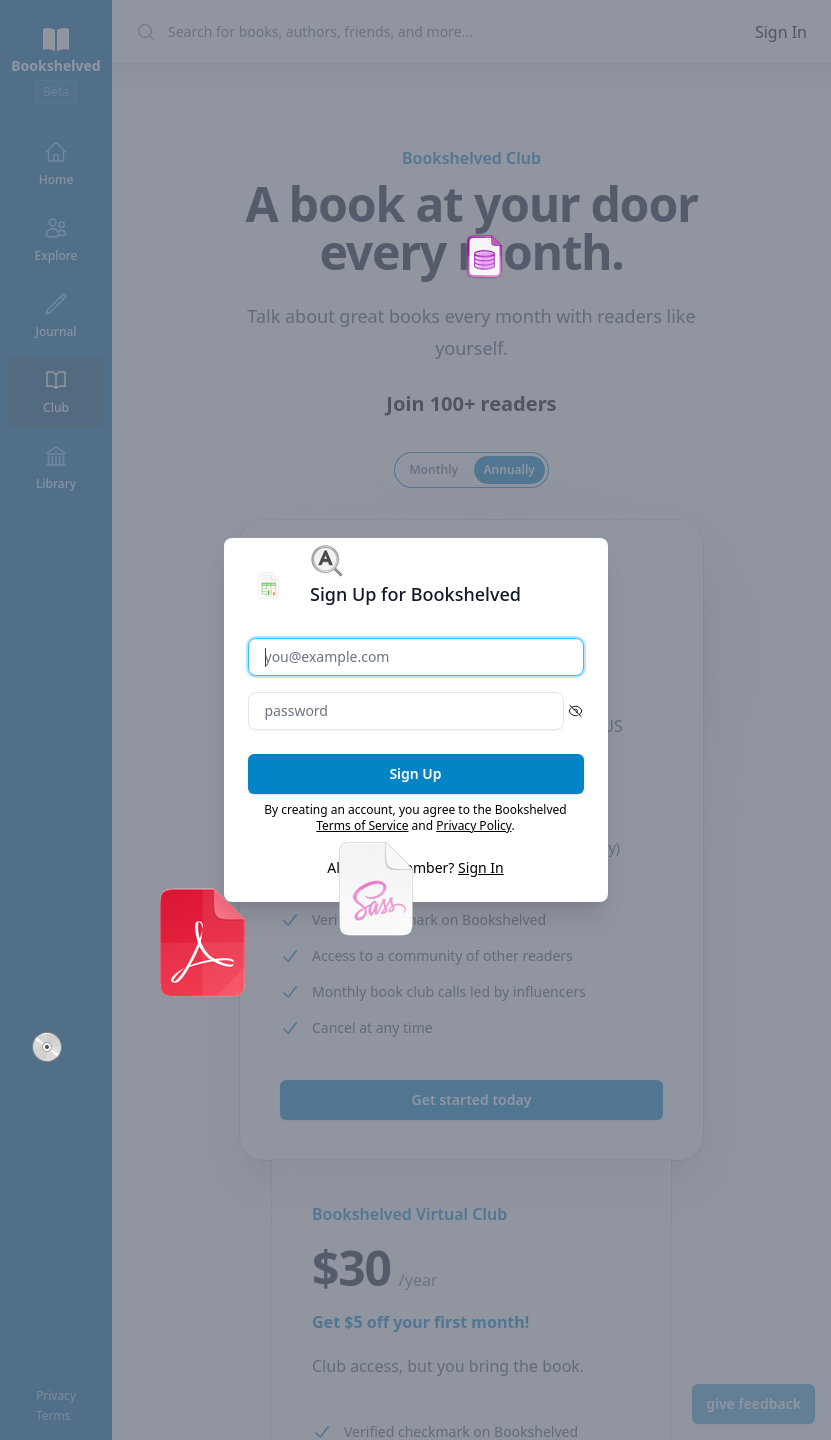  I want to click on libreoffice base database file, so click(484, 256).